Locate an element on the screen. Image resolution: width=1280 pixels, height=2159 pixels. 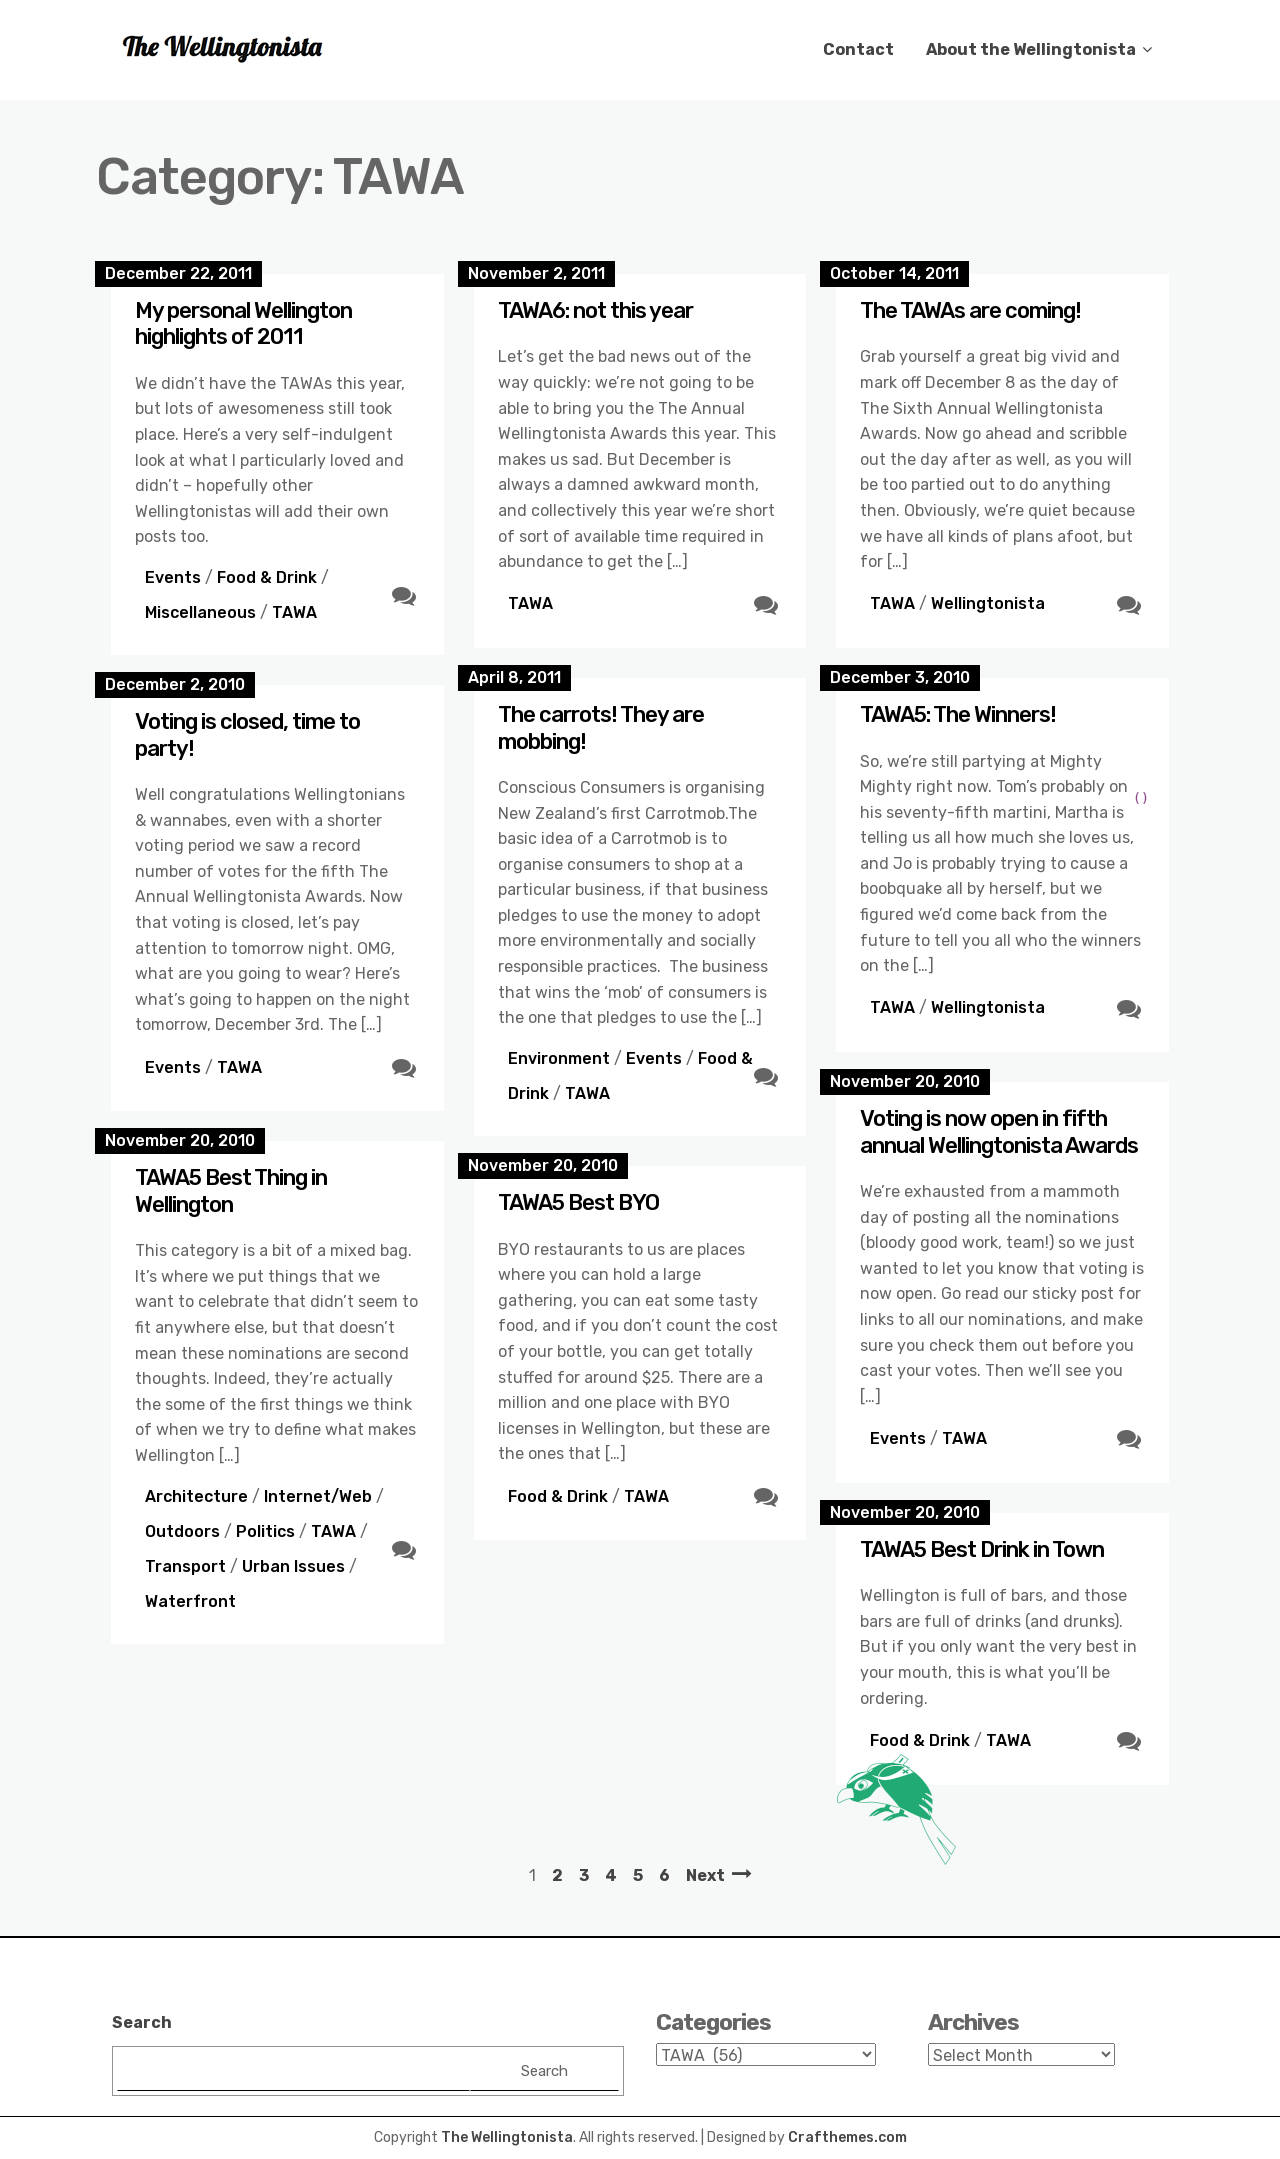
insert parentheses in code editor is located at coordinates (1141, 798).